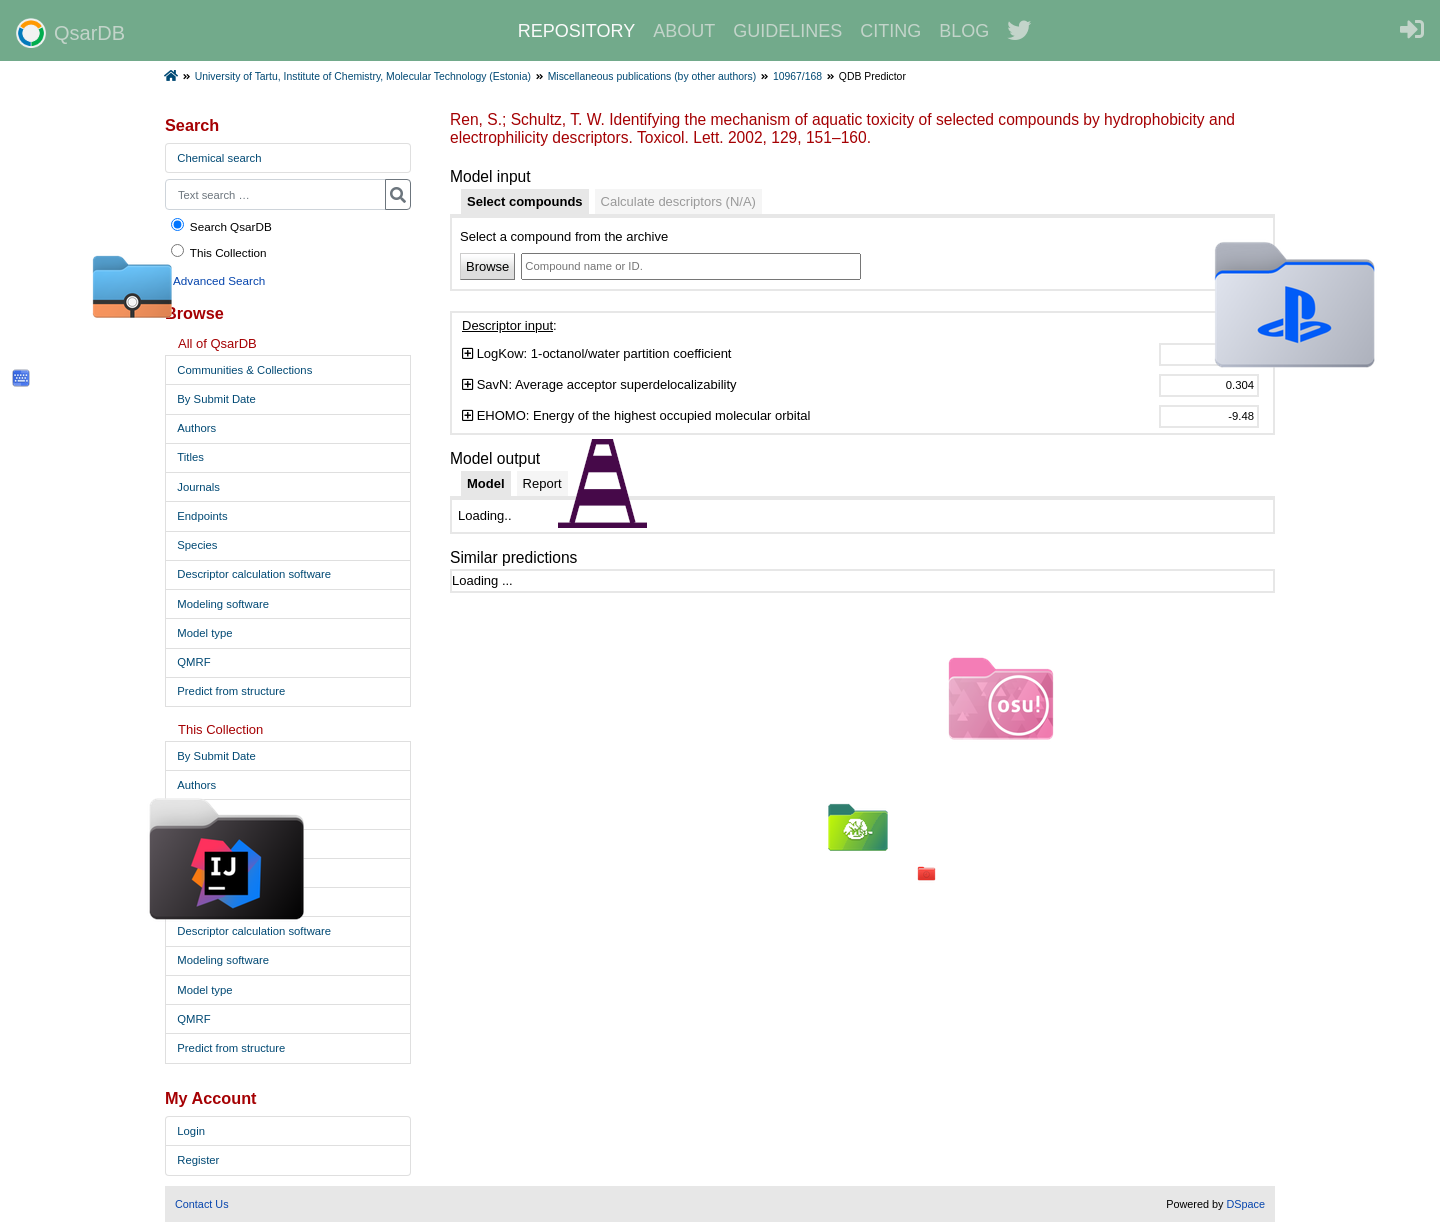 The height and width of the screenshot is (1232, 1440). What do you see at coordinates (132, 289) in the screenshot?
I see `folder containing pokémon typing game files` at bounding box center [132, 289].